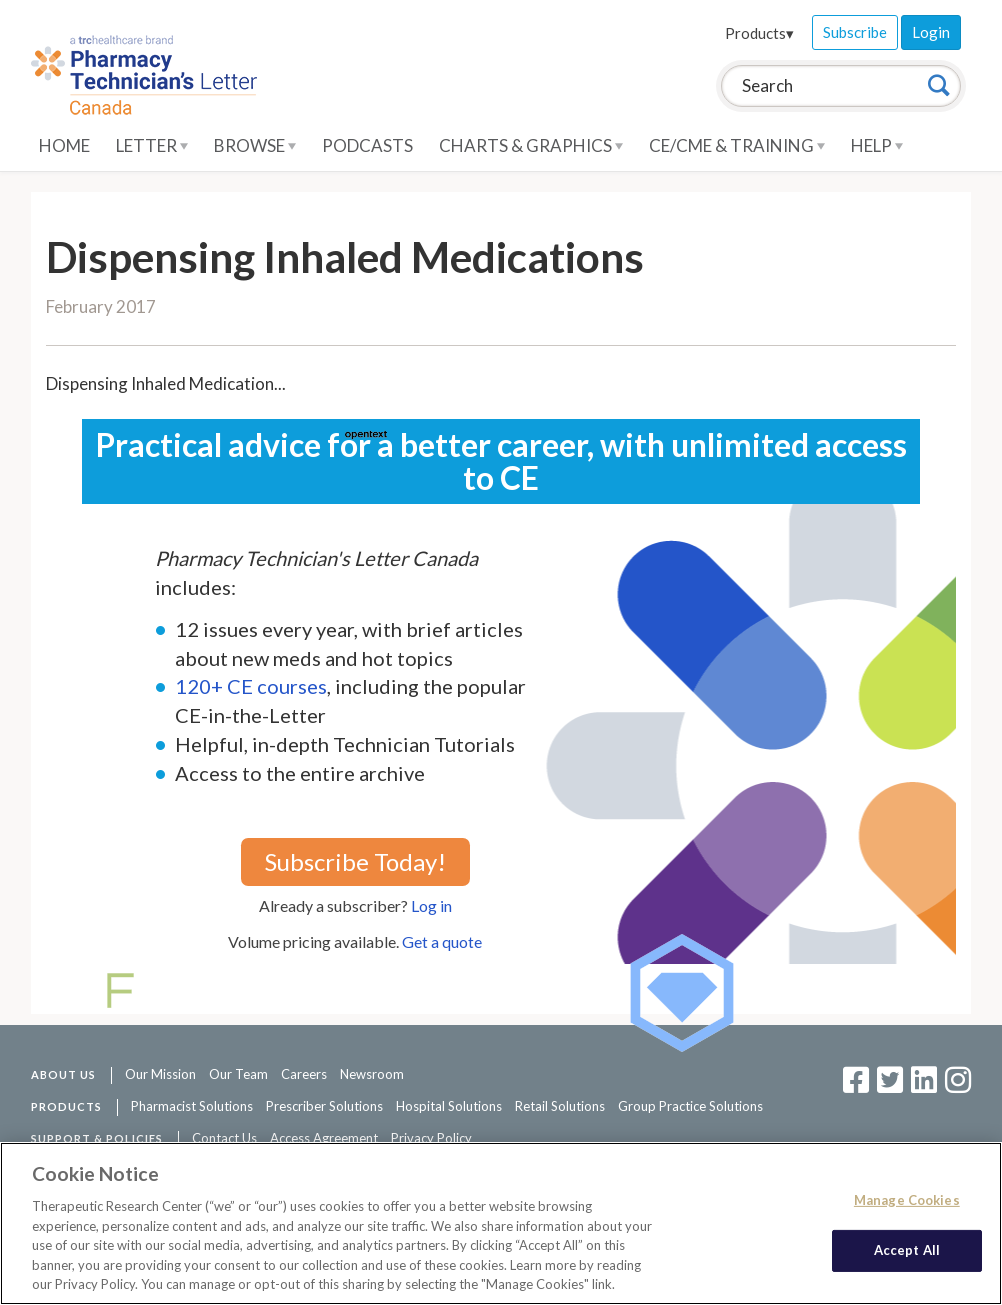 This screenshot has width=1002, height=1305. What do you see at coordinates (119, 989) in the screenshot?
I see `switch to monospace font` at bounding box center [119, 989].